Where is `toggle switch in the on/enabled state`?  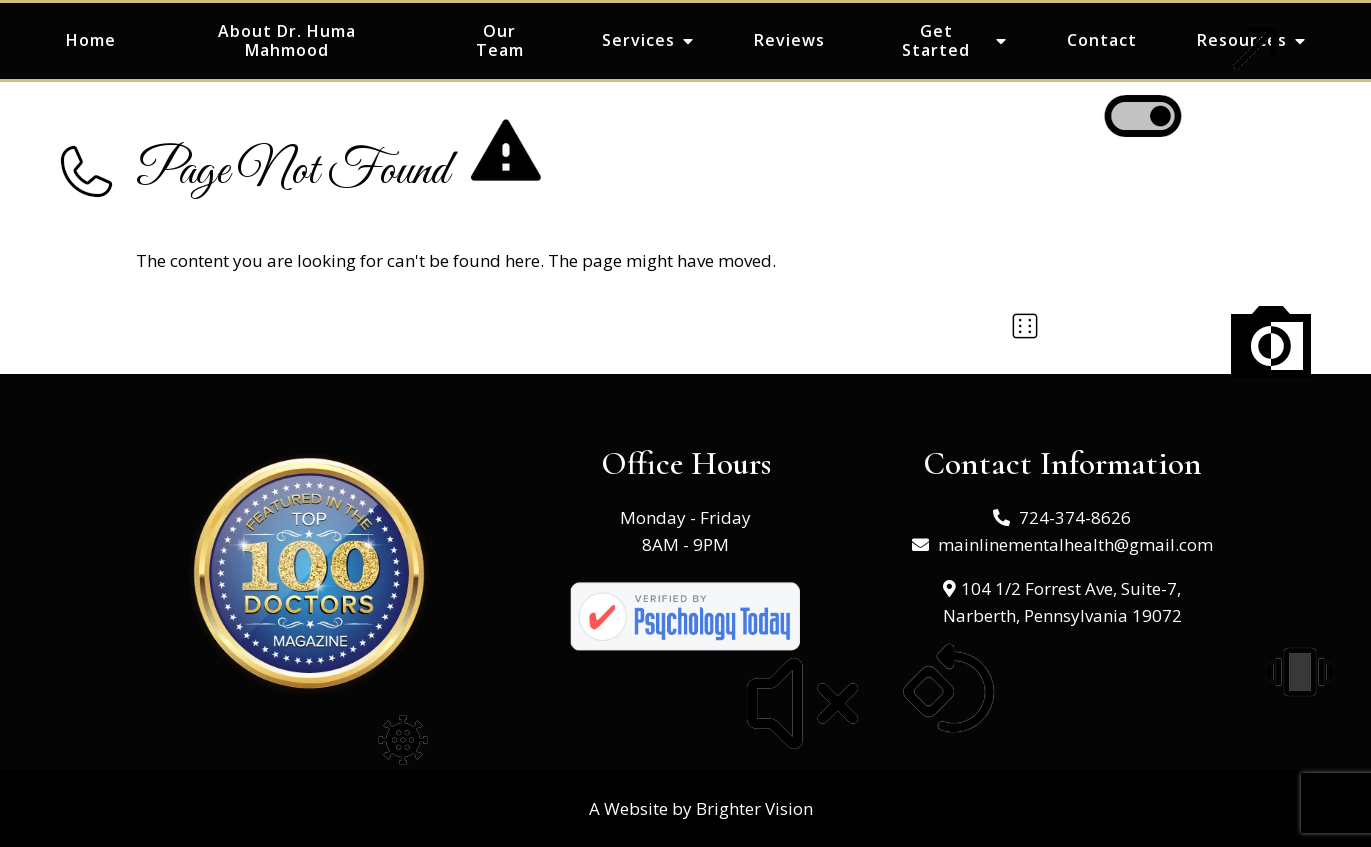
toggle switch in the on/enabled state is located at coordinates (1143, 116).